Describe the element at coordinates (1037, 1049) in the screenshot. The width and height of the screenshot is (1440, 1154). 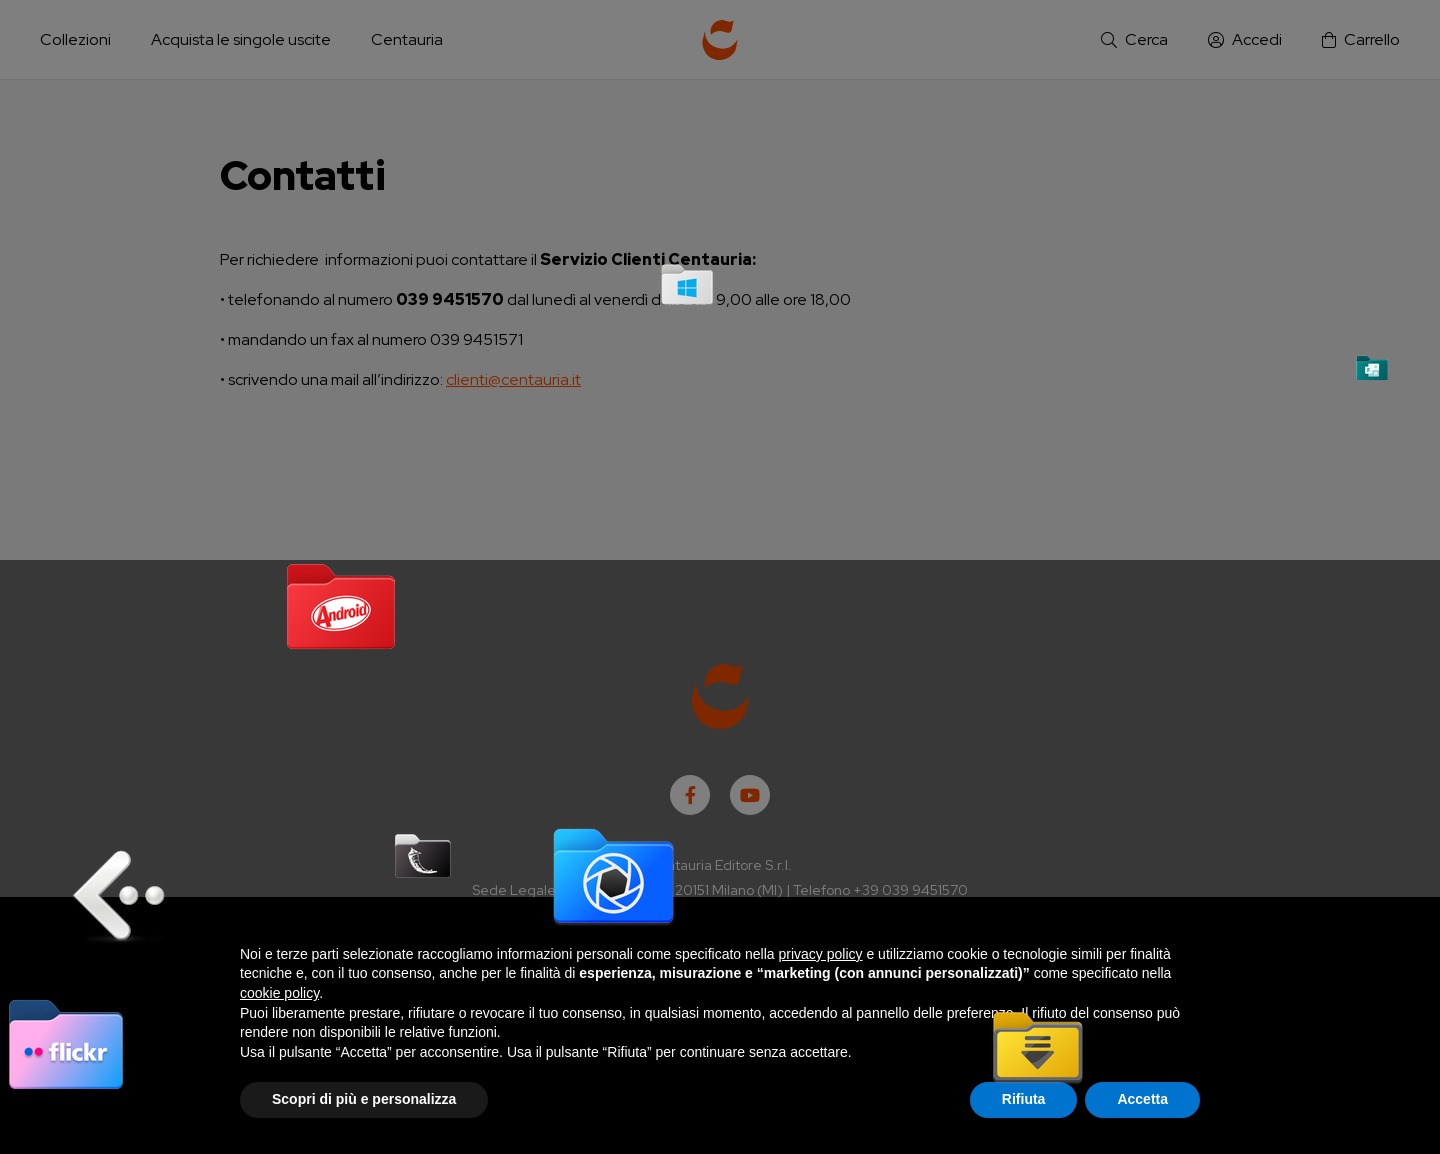
I see `open your getgo download manager folder` at that location.